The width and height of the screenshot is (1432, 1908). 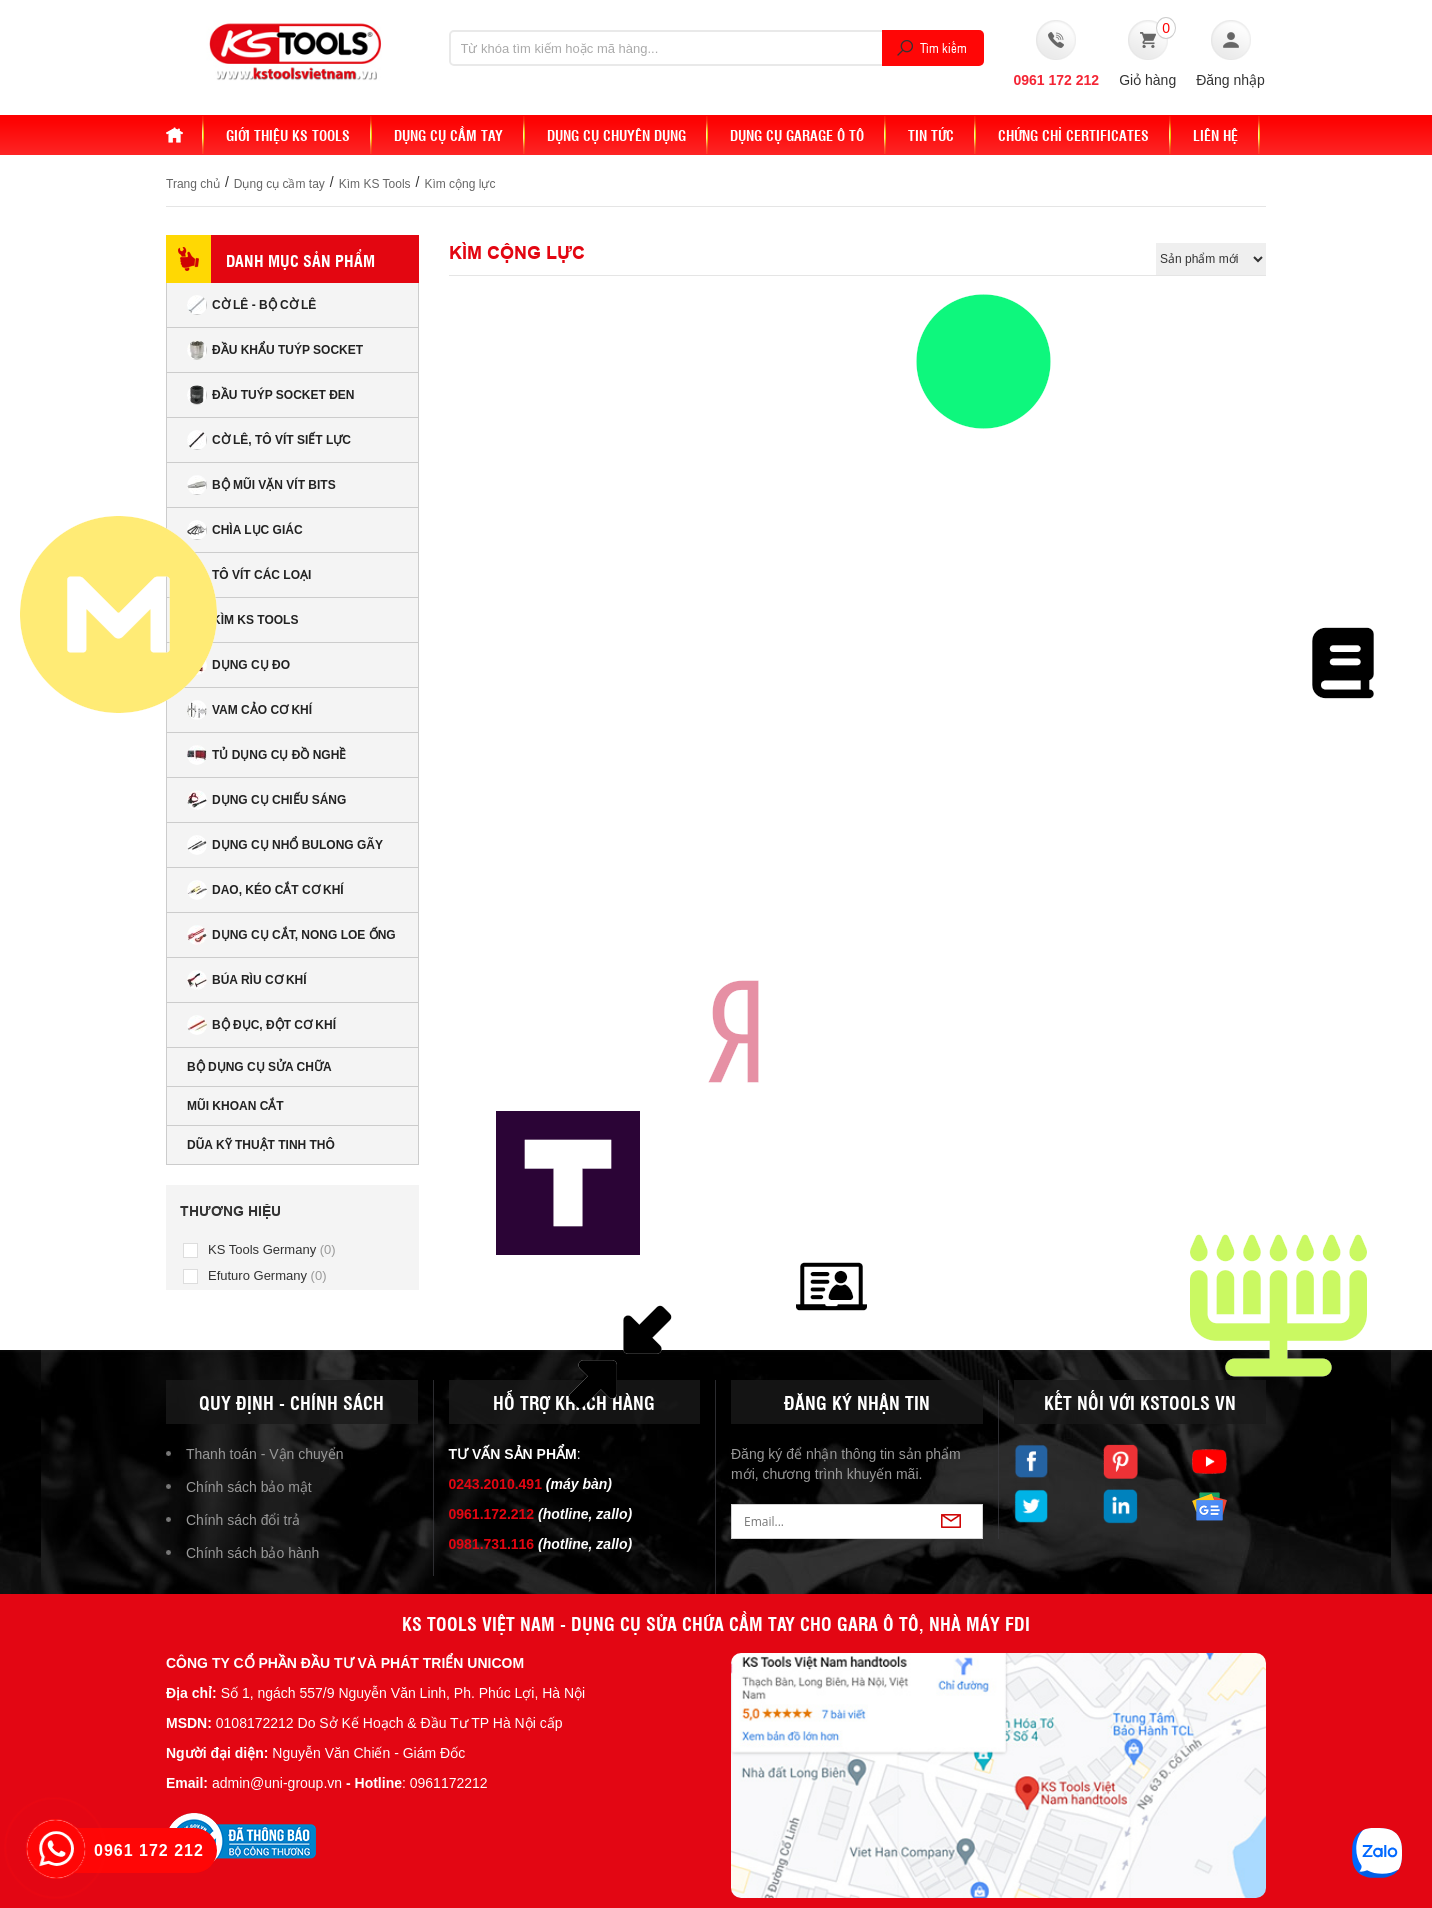 I want to click on open the TV Time app, so click(x=568, y=1183).